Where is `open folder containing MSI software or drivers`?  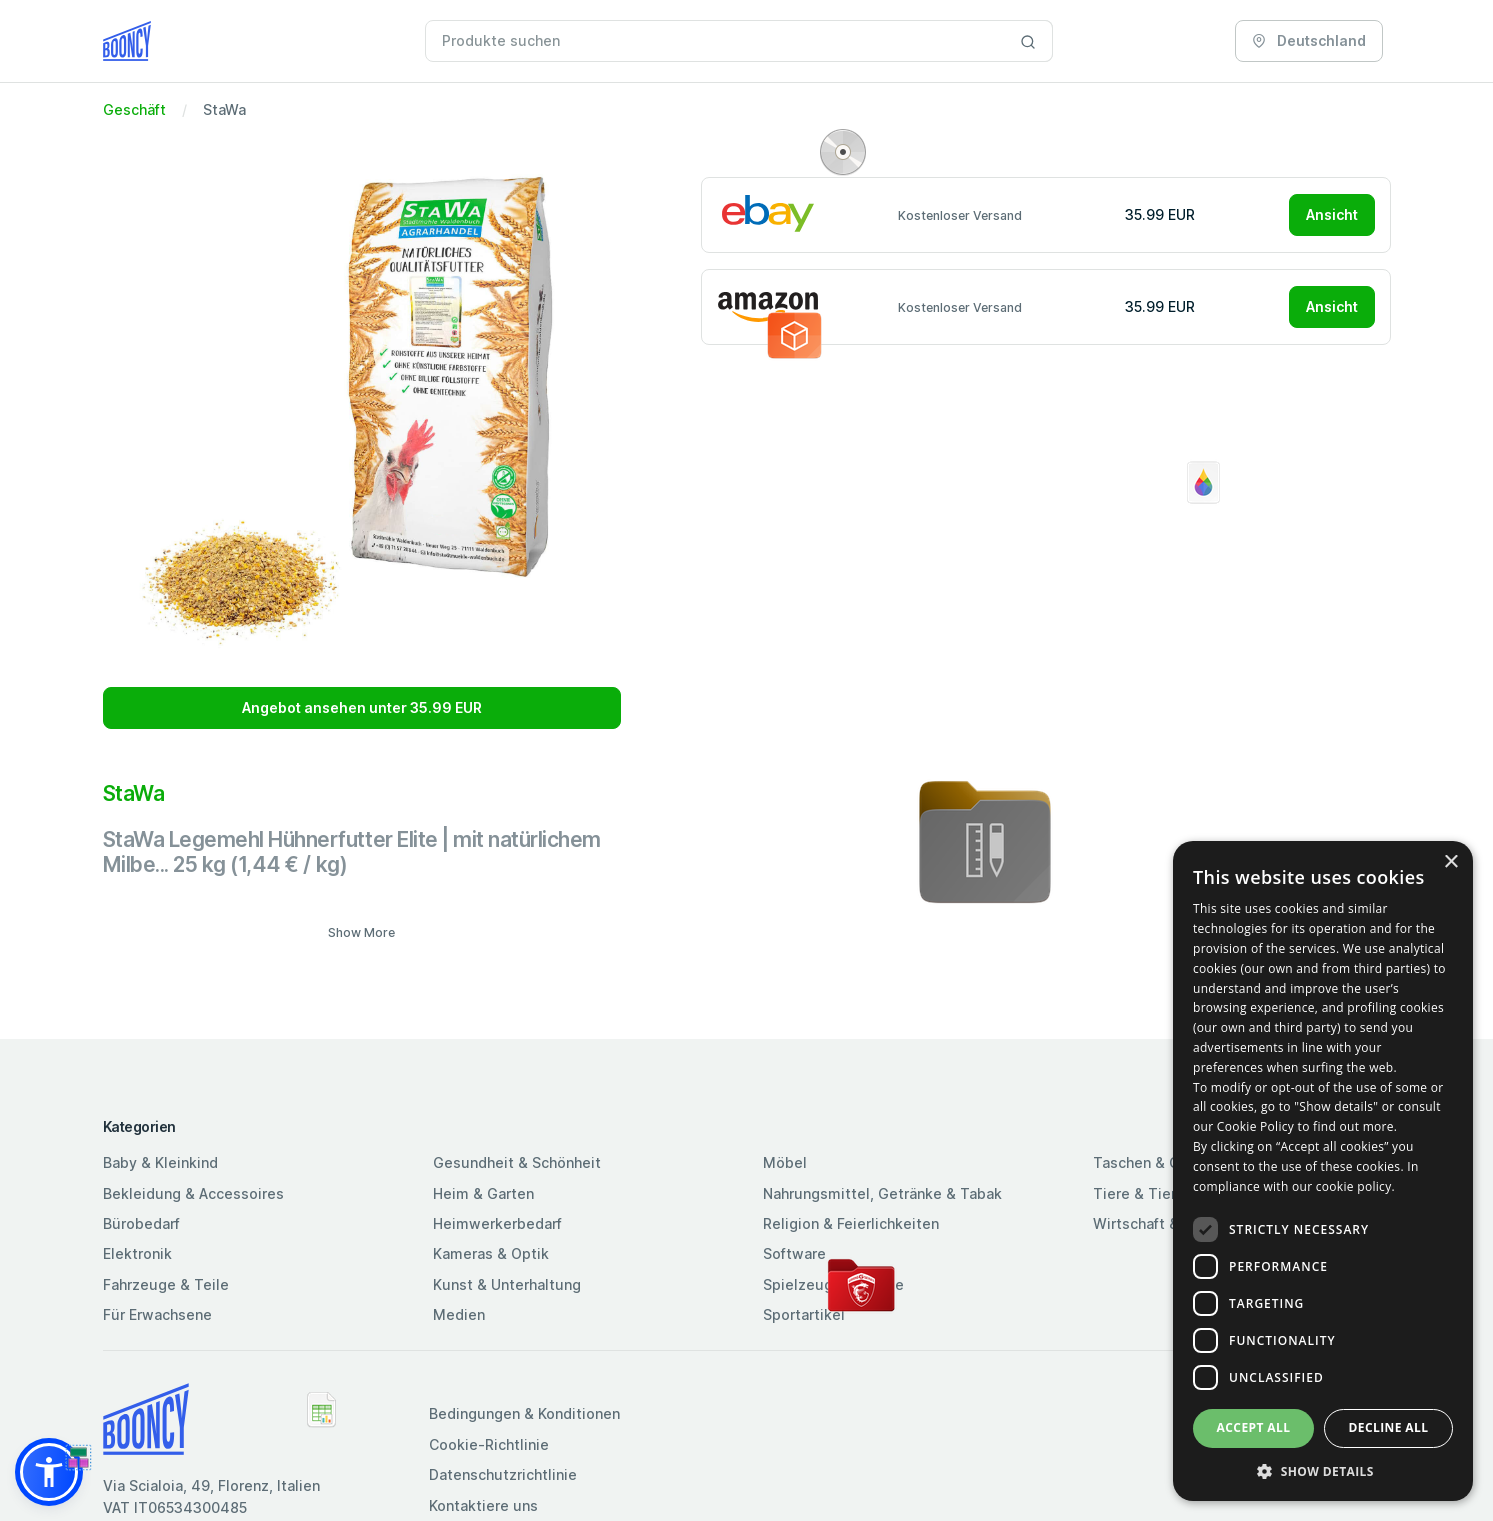 open folder containing MSI software or drivers is located at coordinates (861, 1287).